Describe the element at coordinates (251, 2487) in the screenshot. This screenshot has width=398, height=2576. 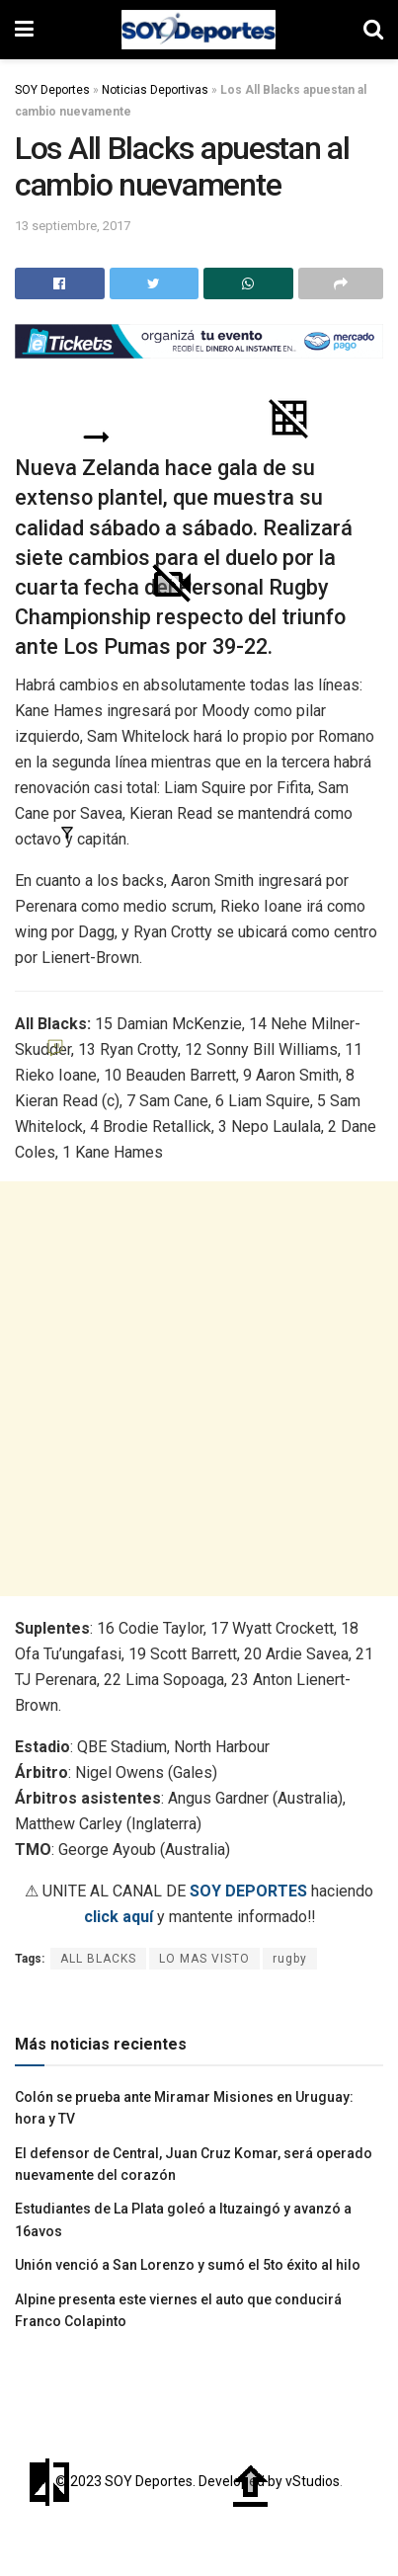
I see `upload a file from your device` at that location.